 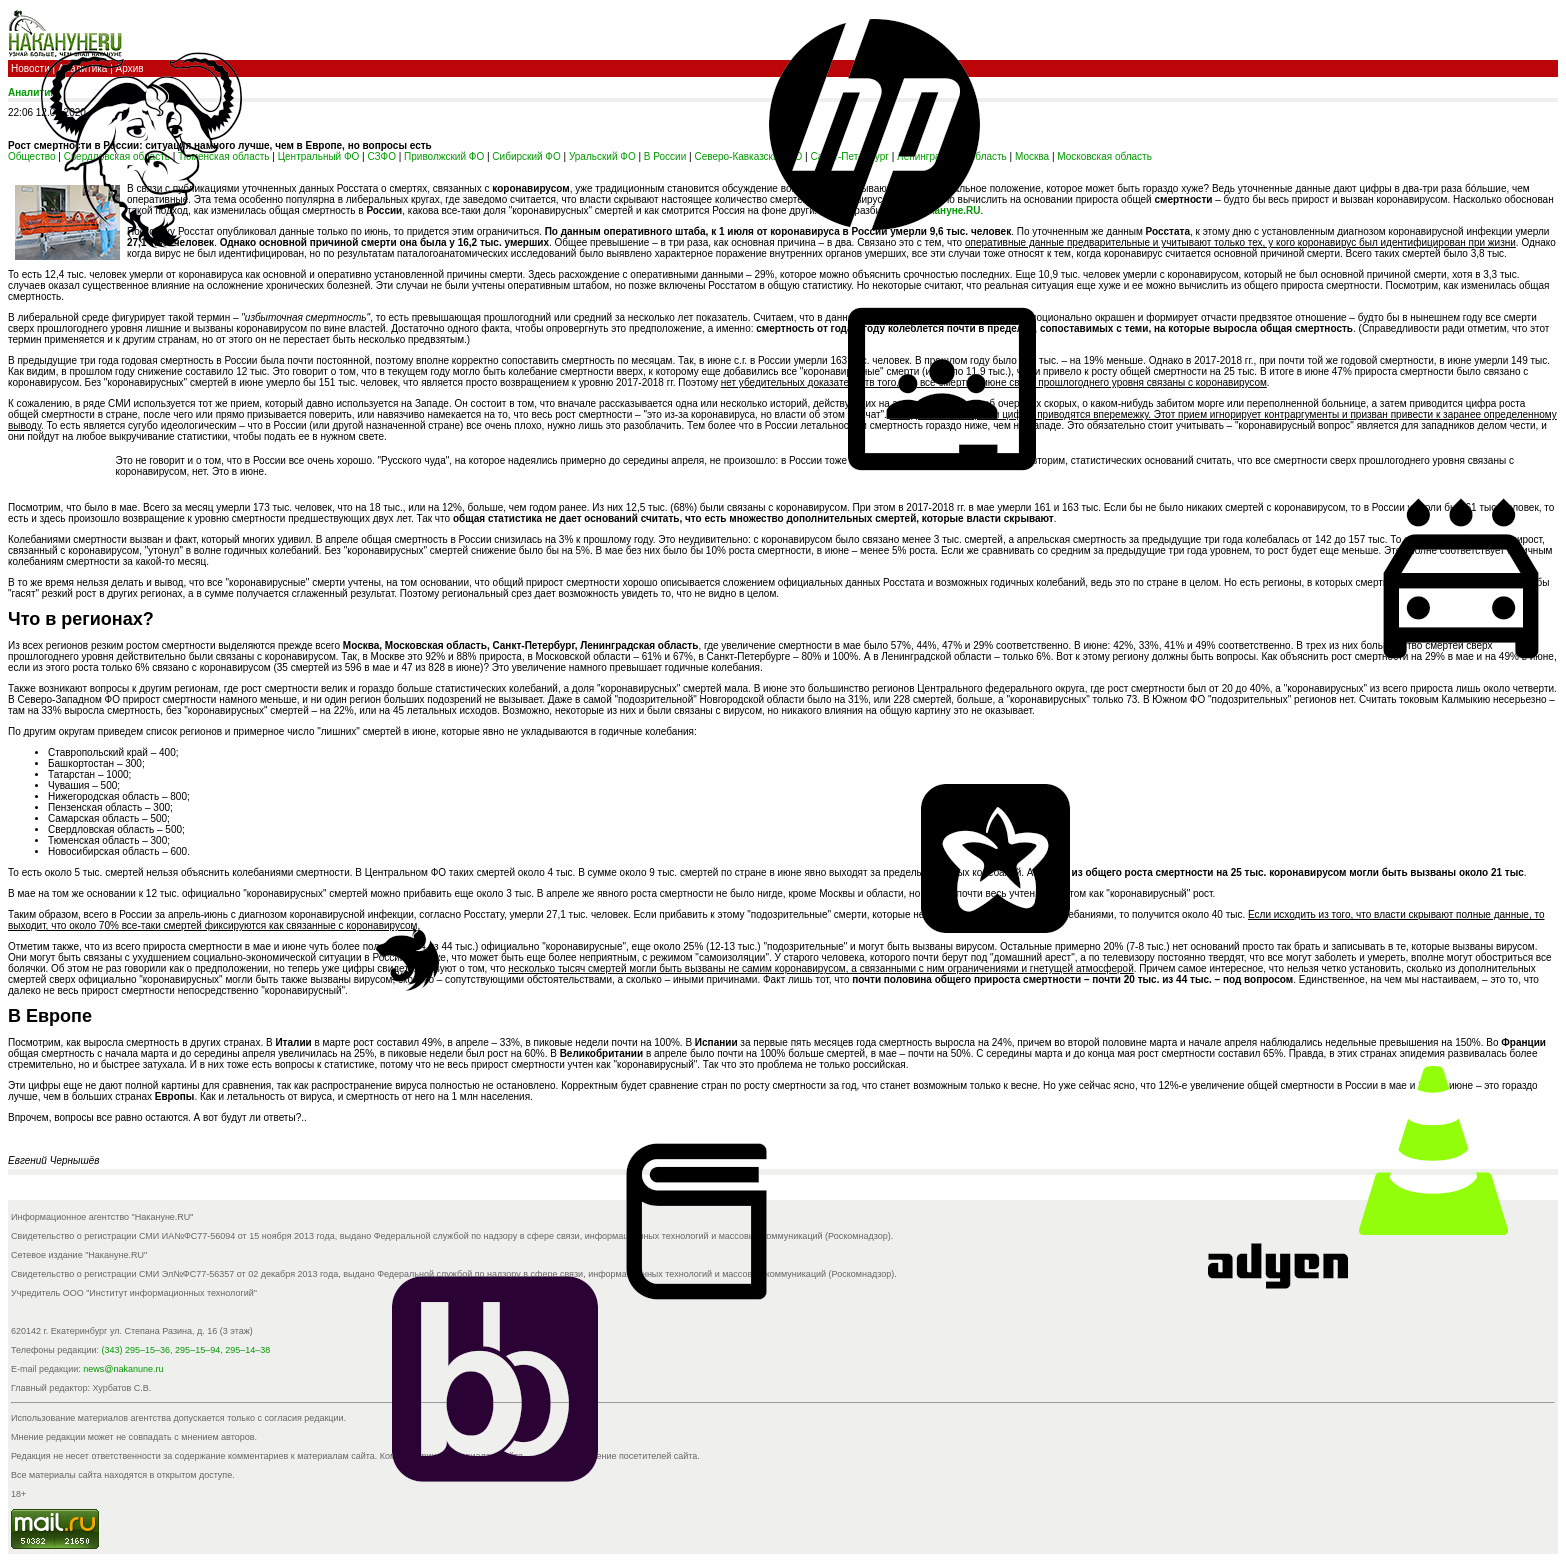 I want to click on find nearby car wash locations, so click(x=1461, y=573).